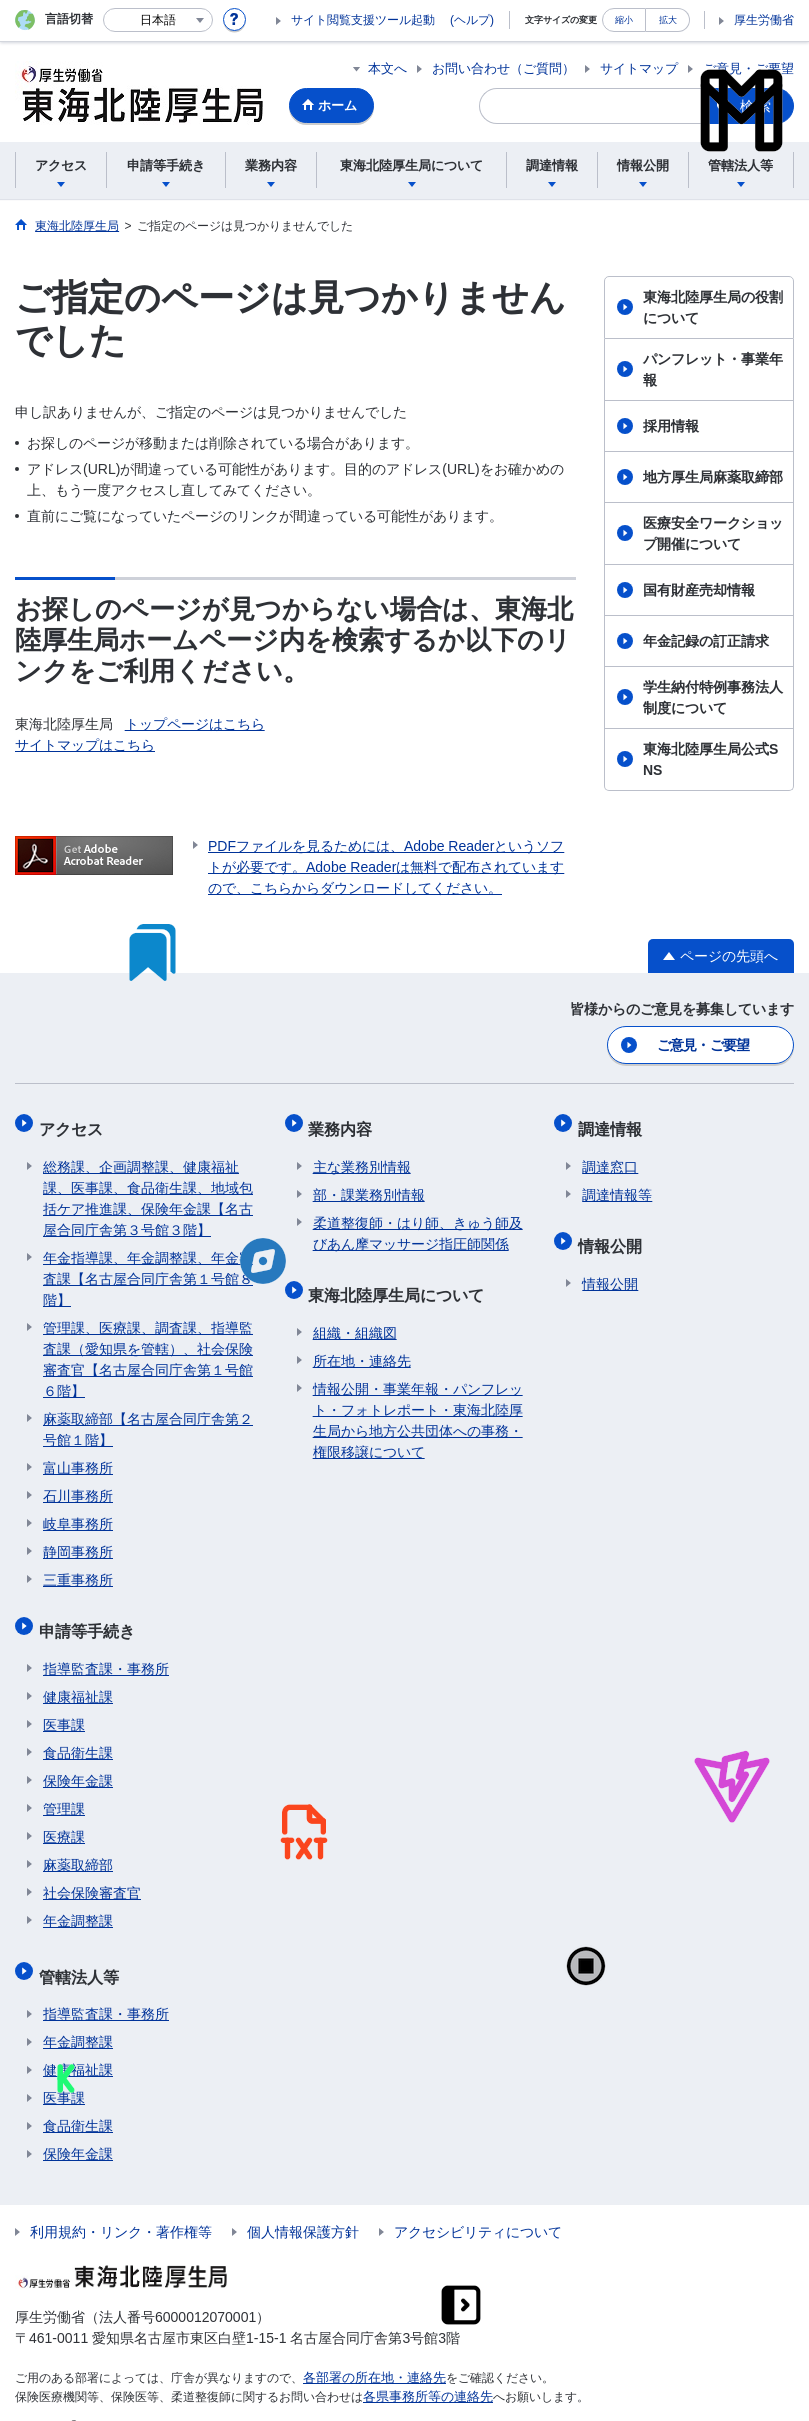  What do you see at coordinates (732, 1785) in the screenshot?
I see `vite development tool or project` at bounding box center [732, 1785].